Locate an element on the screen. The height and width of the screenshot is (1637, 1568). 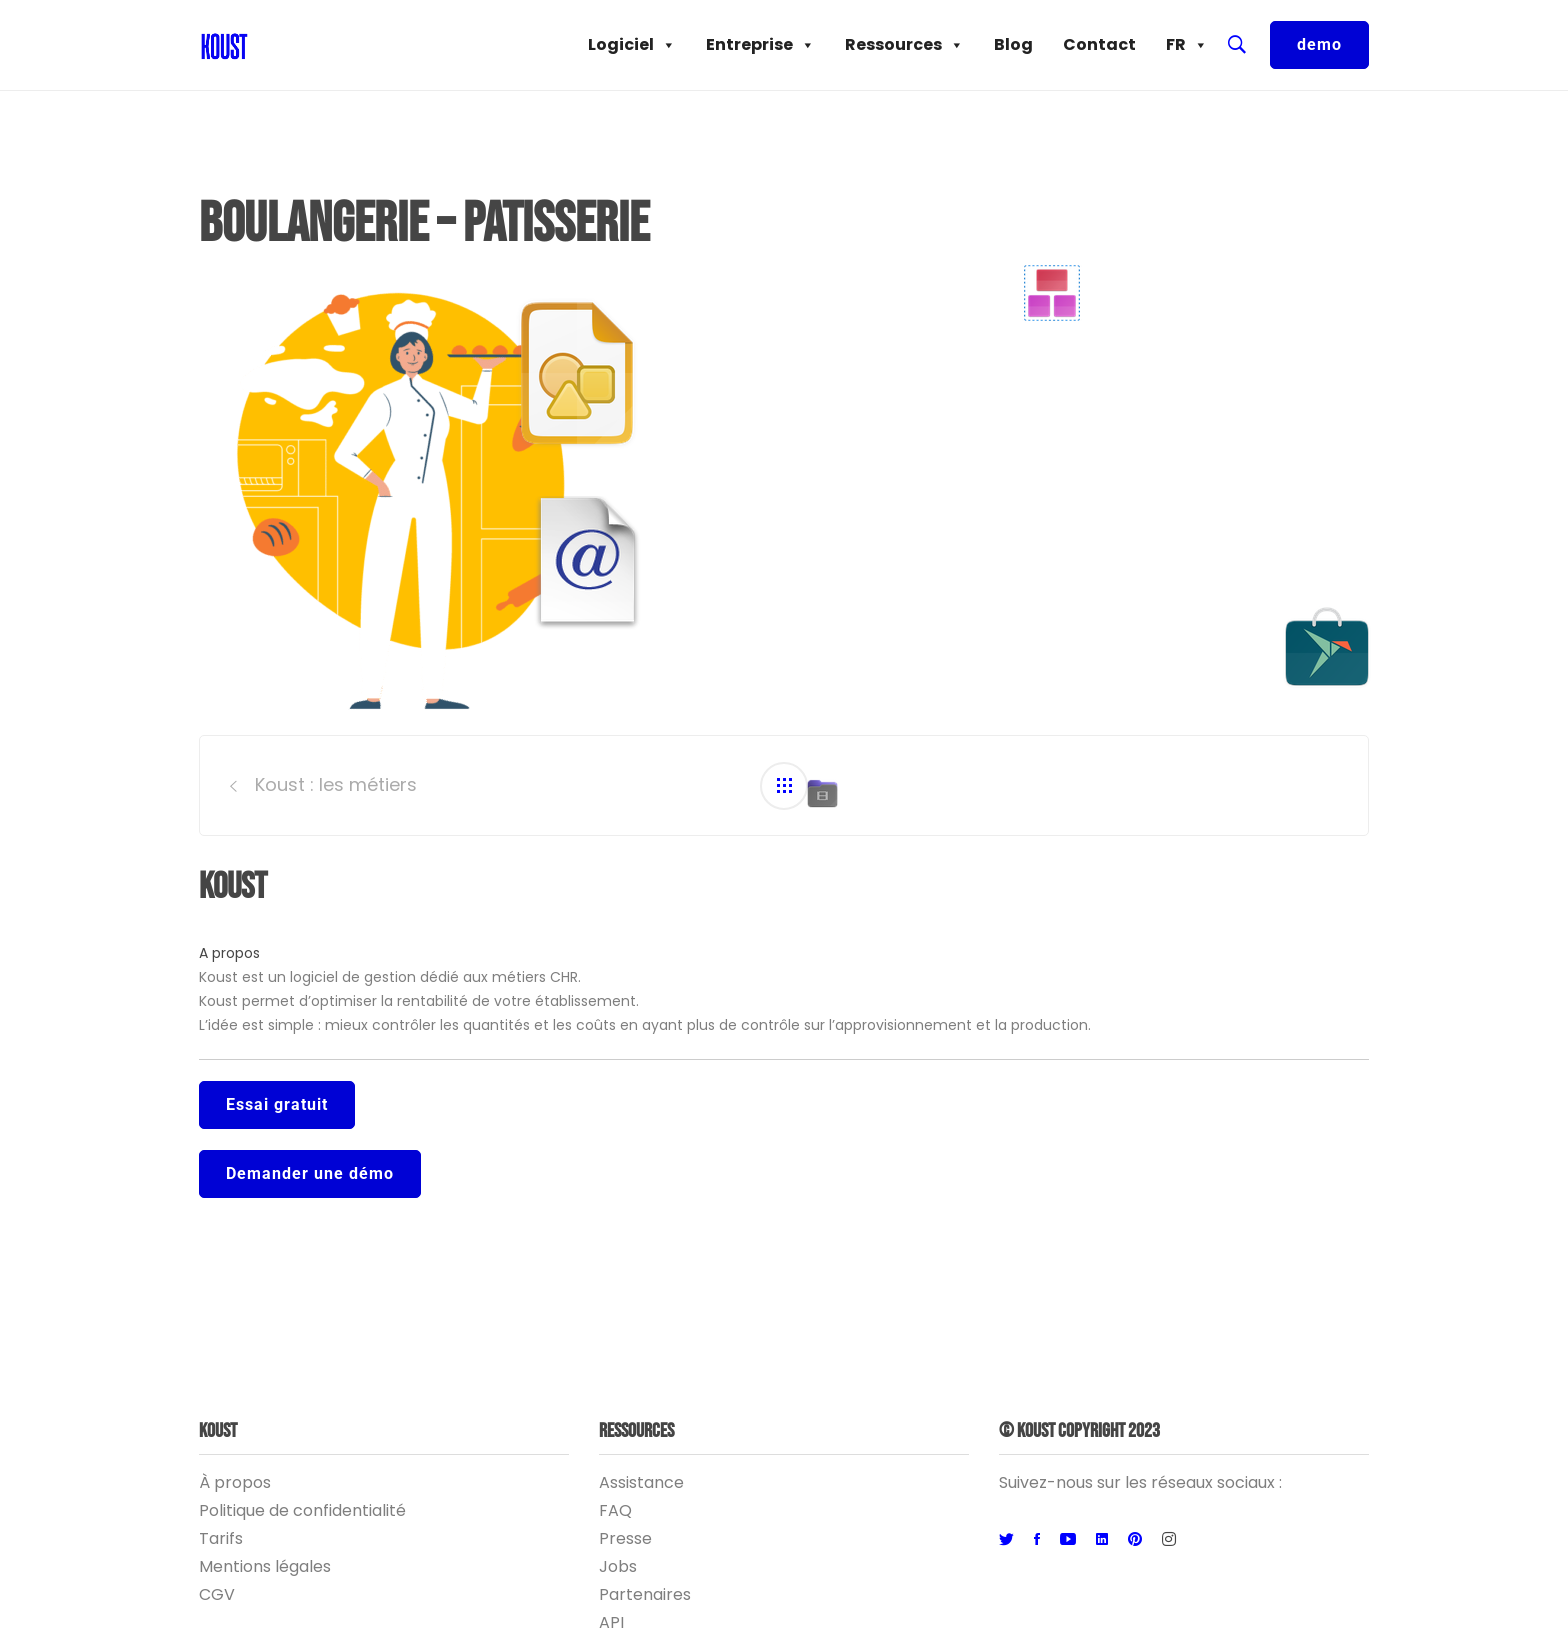
access your saved web bookmarks is located at coordinates (588, 563).